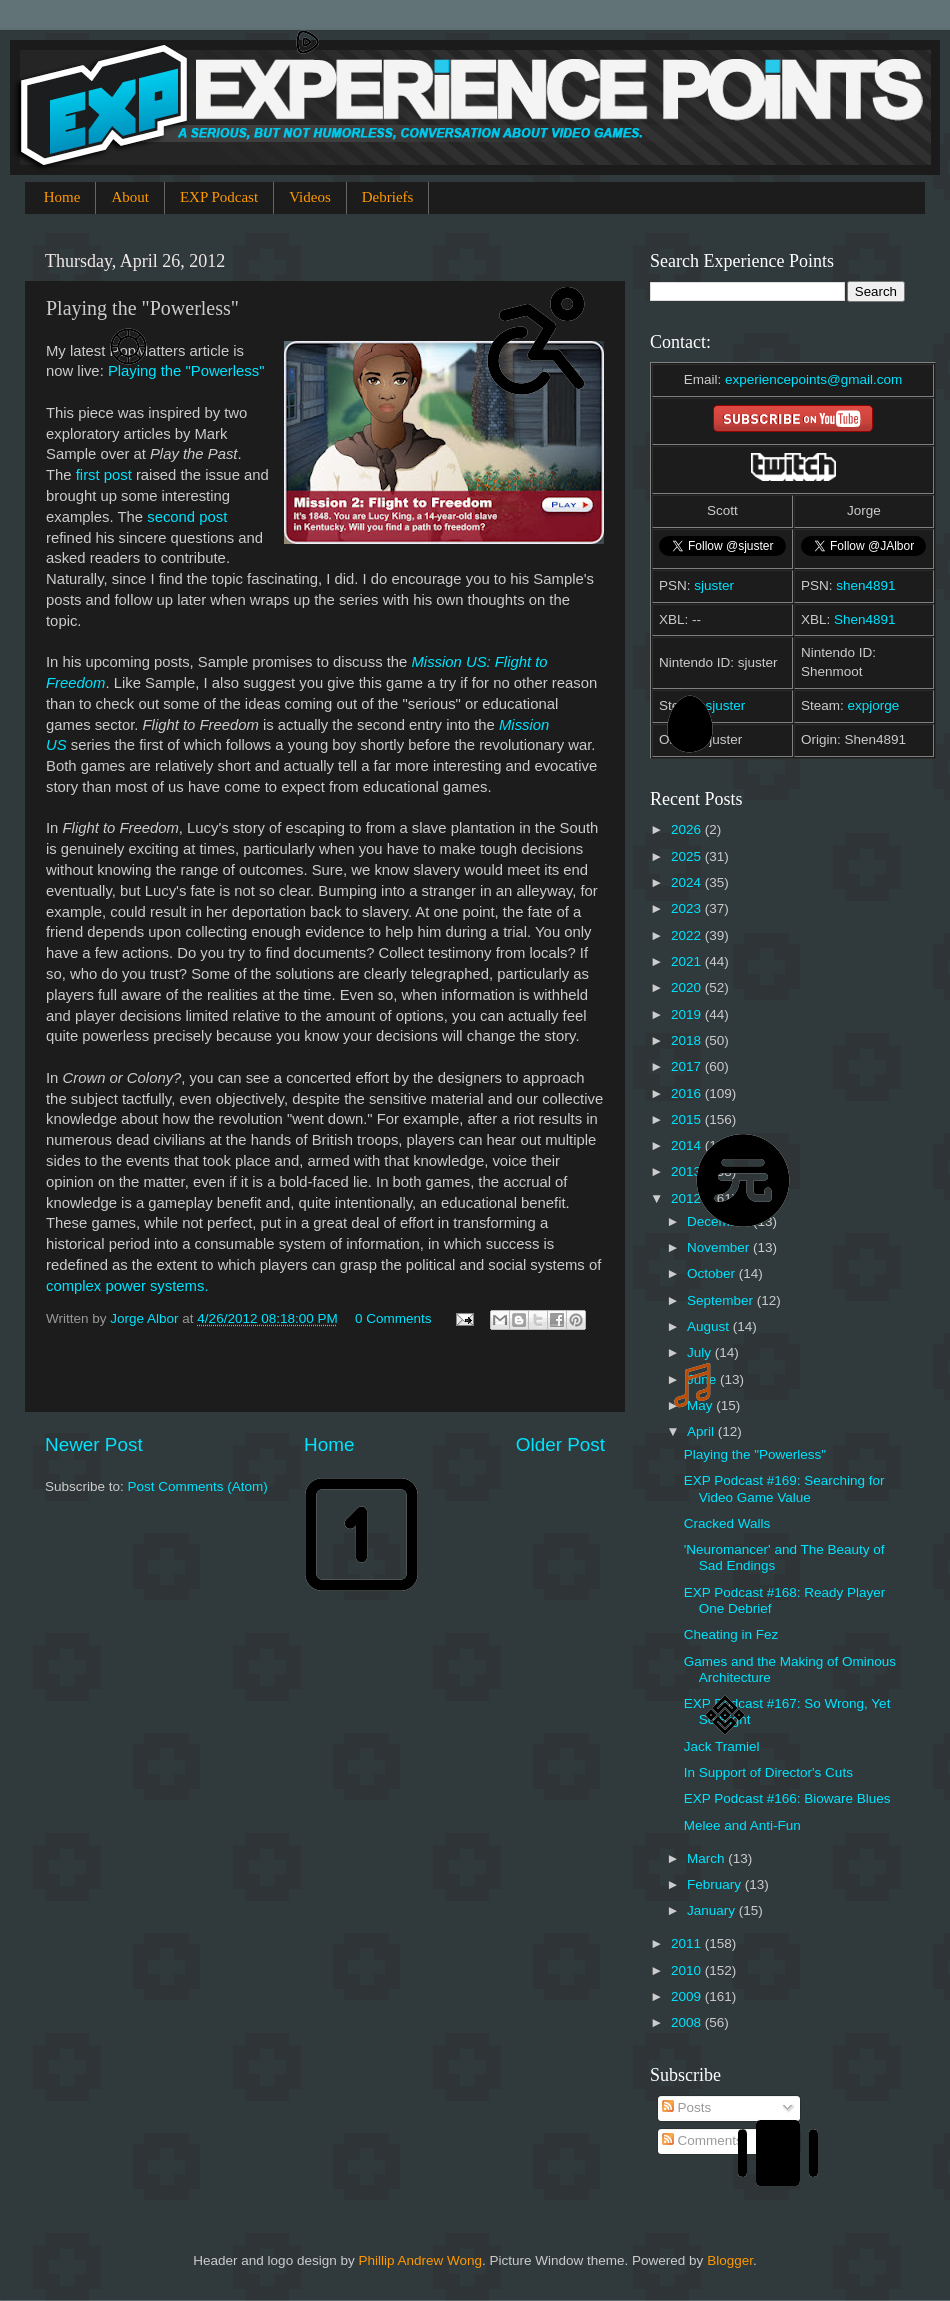  Describe the element at coordinates (690, 724) in the screenshot. I see `indicates egg or egg-containing ingredient` at that location.